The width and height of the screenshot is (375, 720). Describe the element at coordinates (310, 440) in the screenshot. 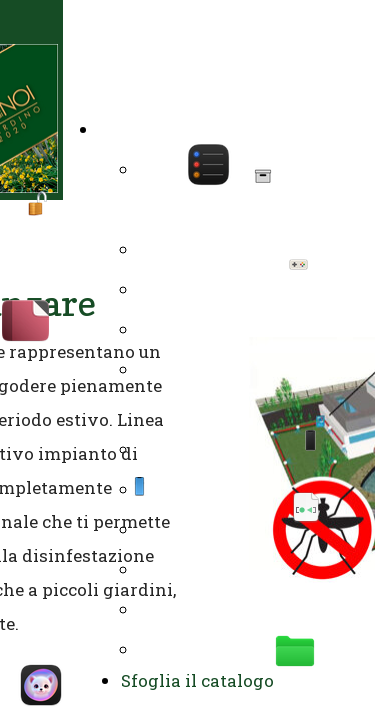

I see `connected iPhone device` at that location.